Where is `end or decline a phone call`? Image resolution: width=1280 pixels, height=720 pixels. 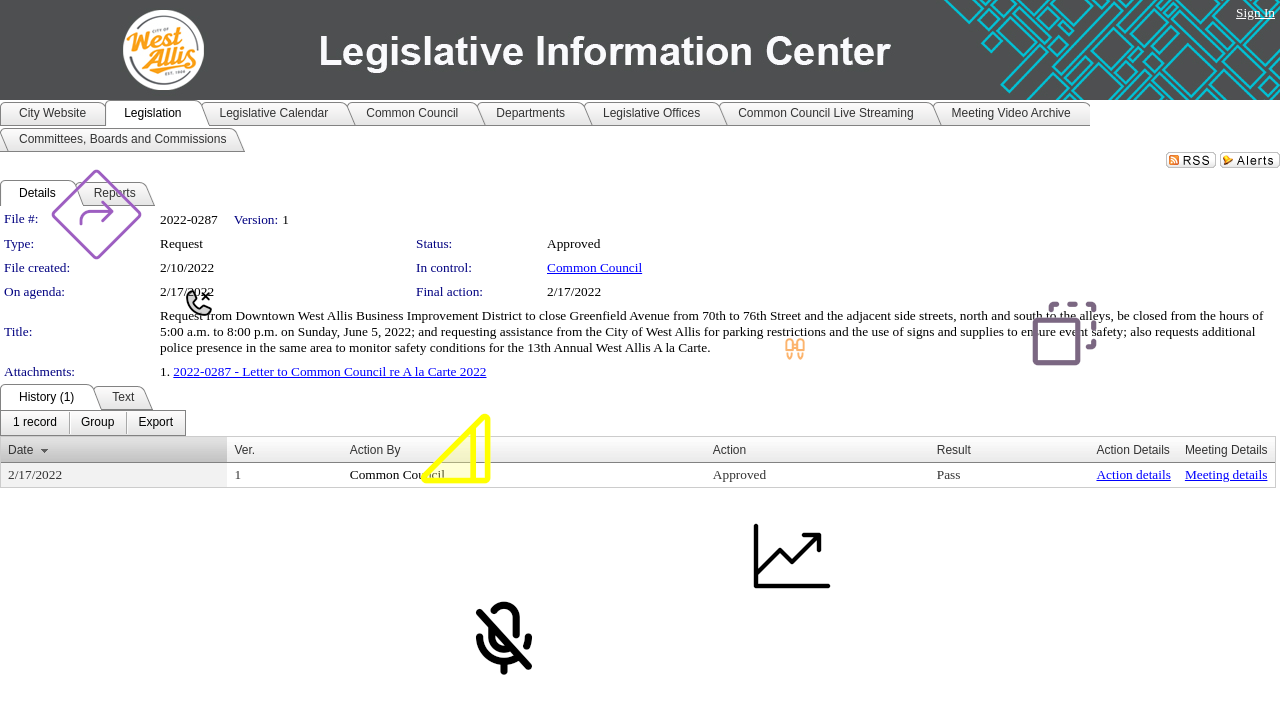 end or decline a phone call is located at coordinates (199, 302).